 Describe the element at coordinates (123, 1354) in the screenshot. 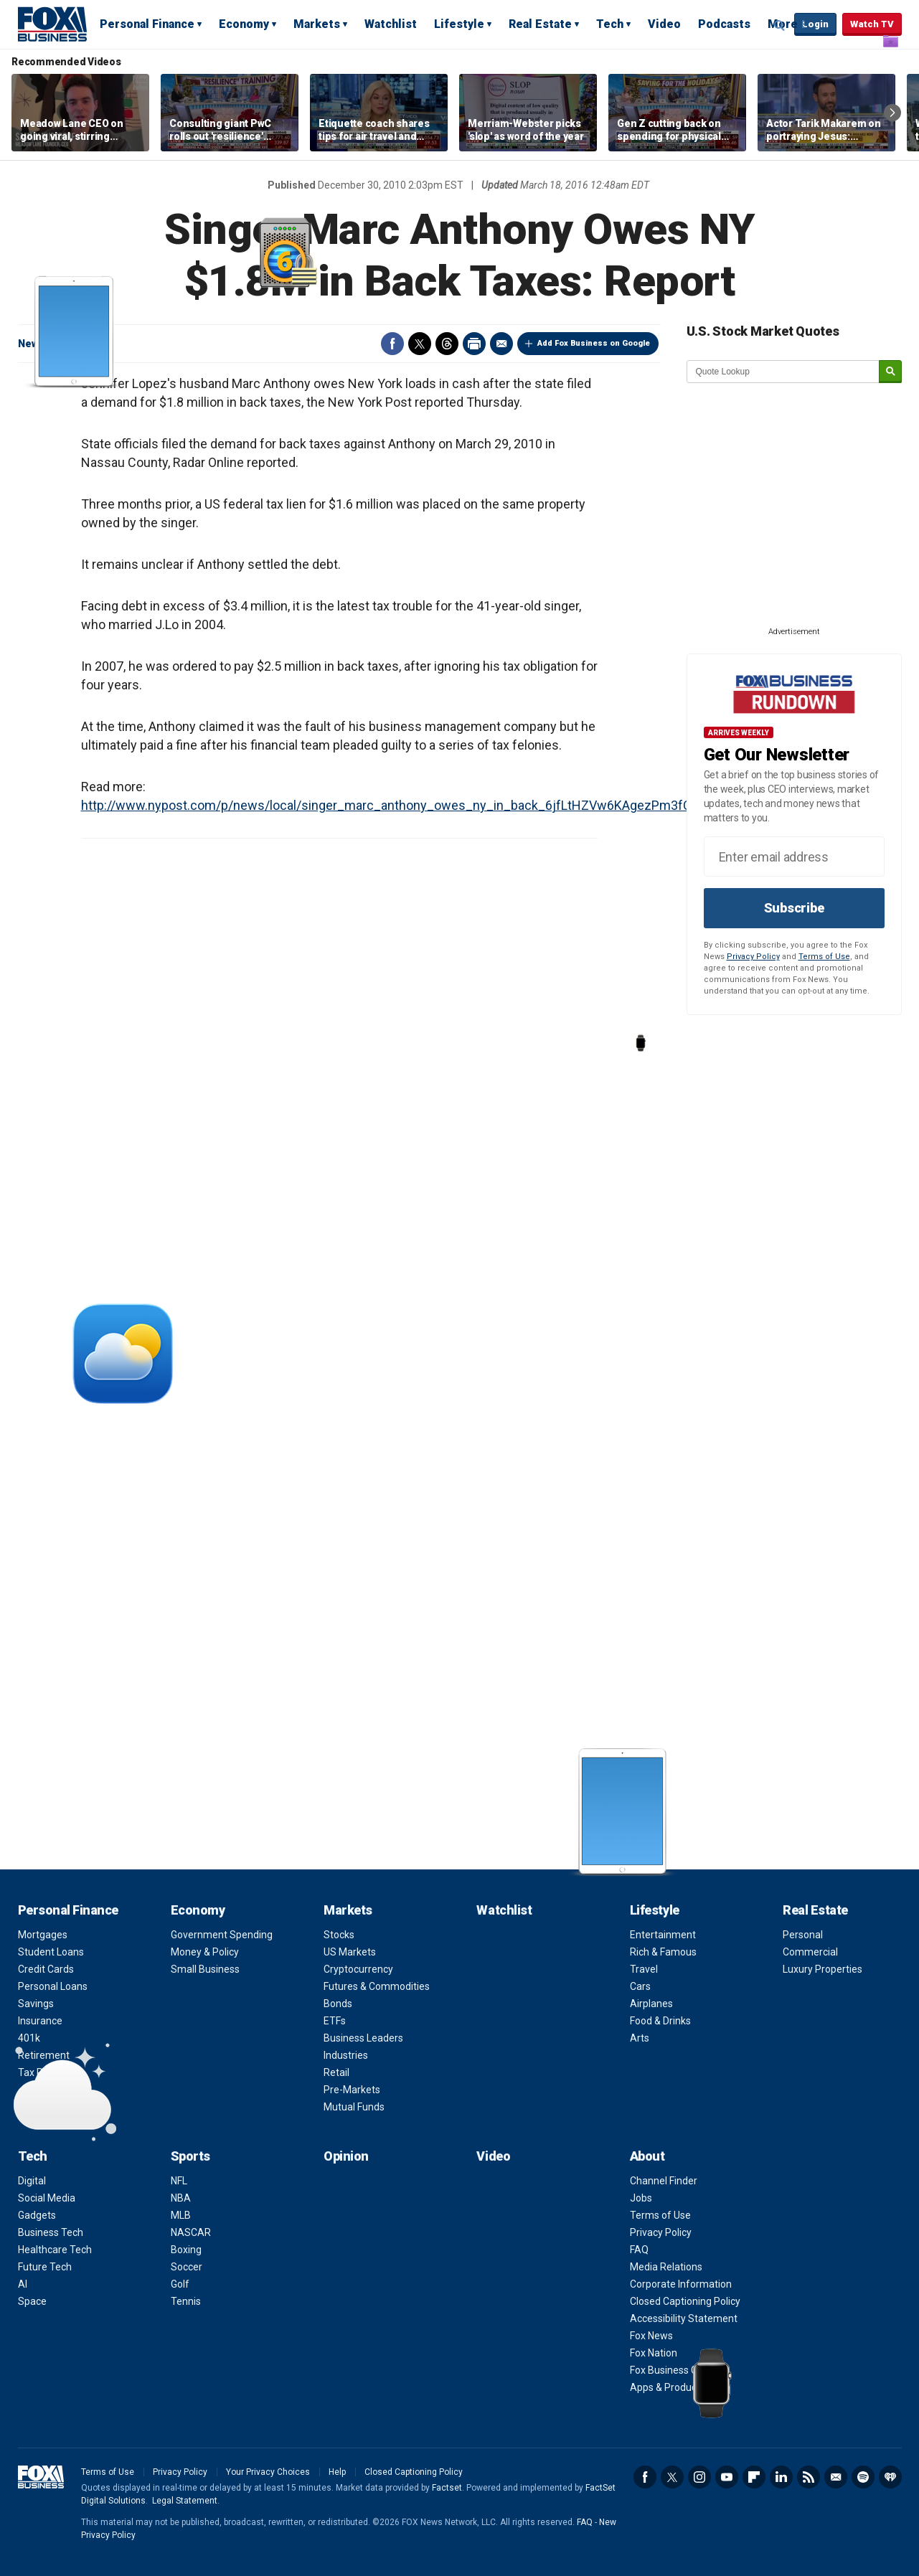

I see `open the weather app` at that location.